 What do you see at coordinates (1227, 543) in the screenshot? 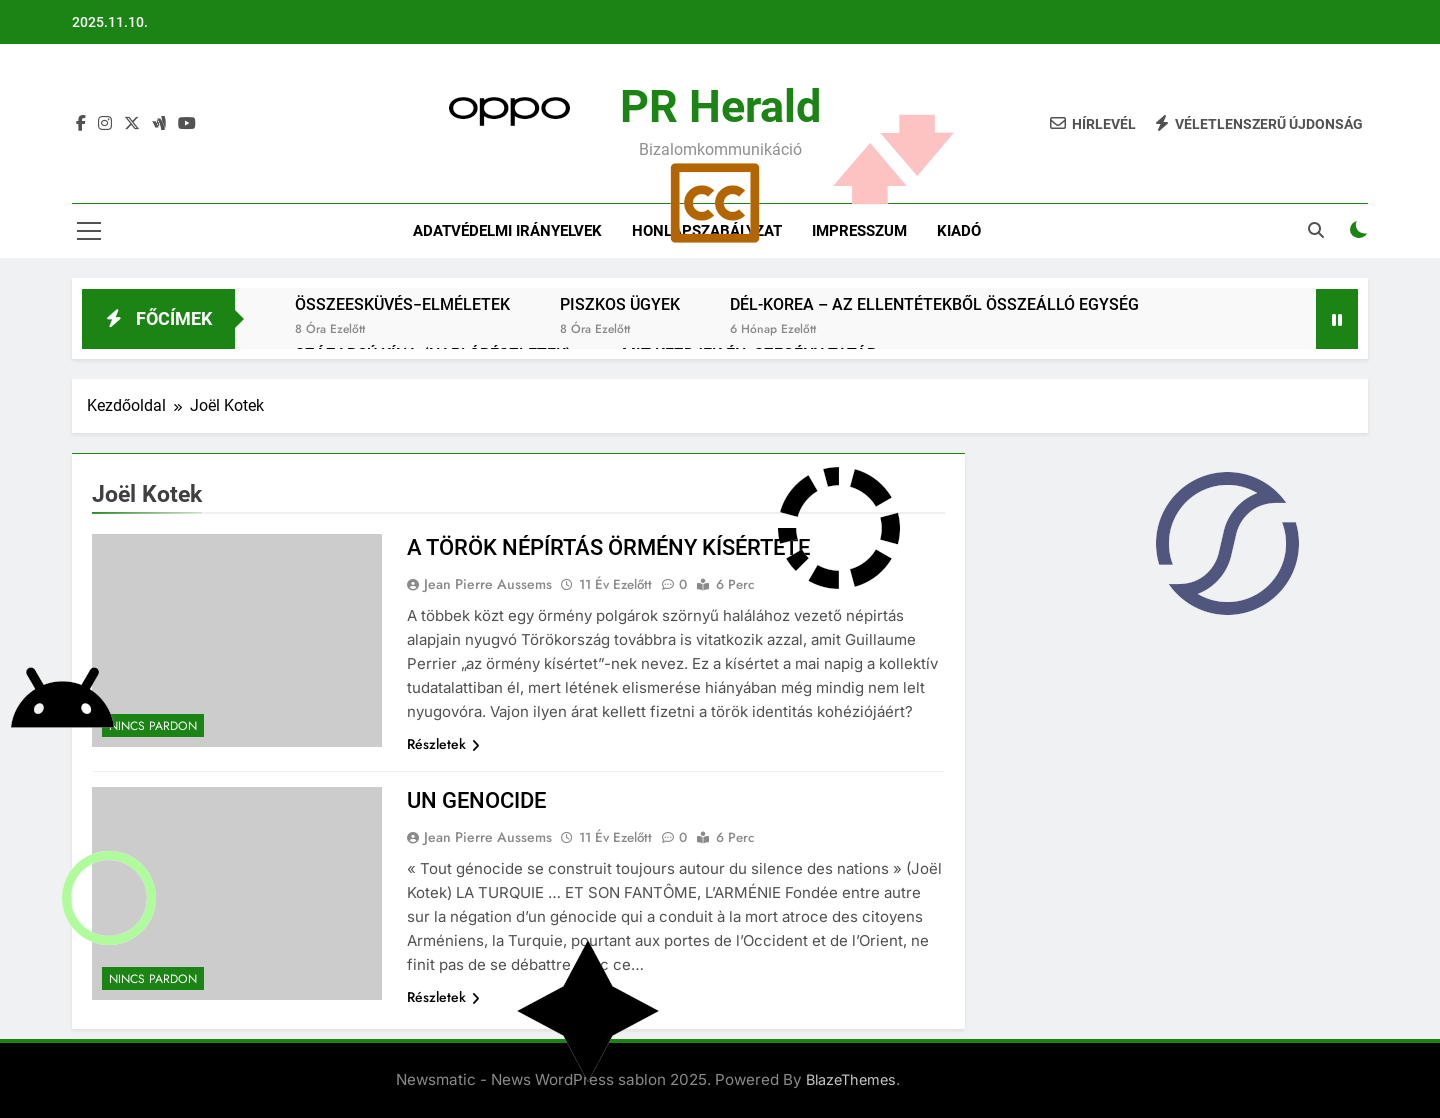
I see `open the OneStream app` at bounding box center [1227, 543].